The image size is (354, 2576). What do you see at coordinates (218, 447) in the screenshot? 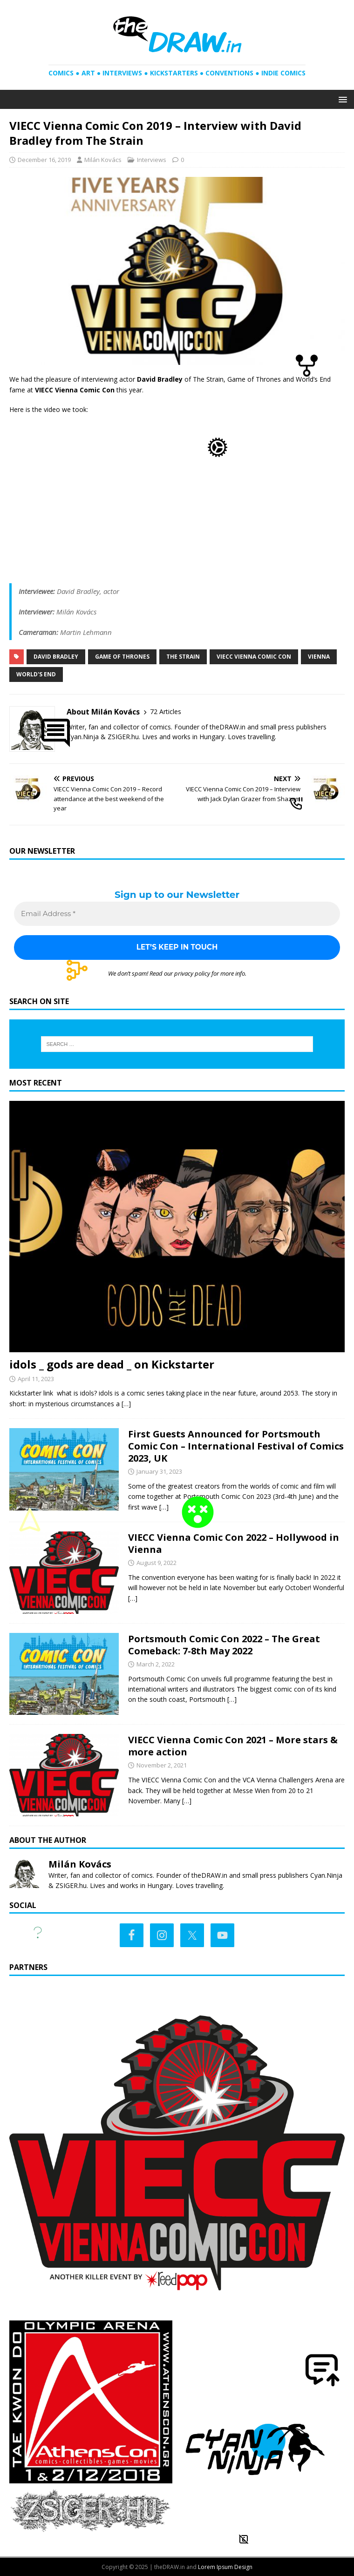
I see `access settings or preferences` at bounding box center [218, 447].